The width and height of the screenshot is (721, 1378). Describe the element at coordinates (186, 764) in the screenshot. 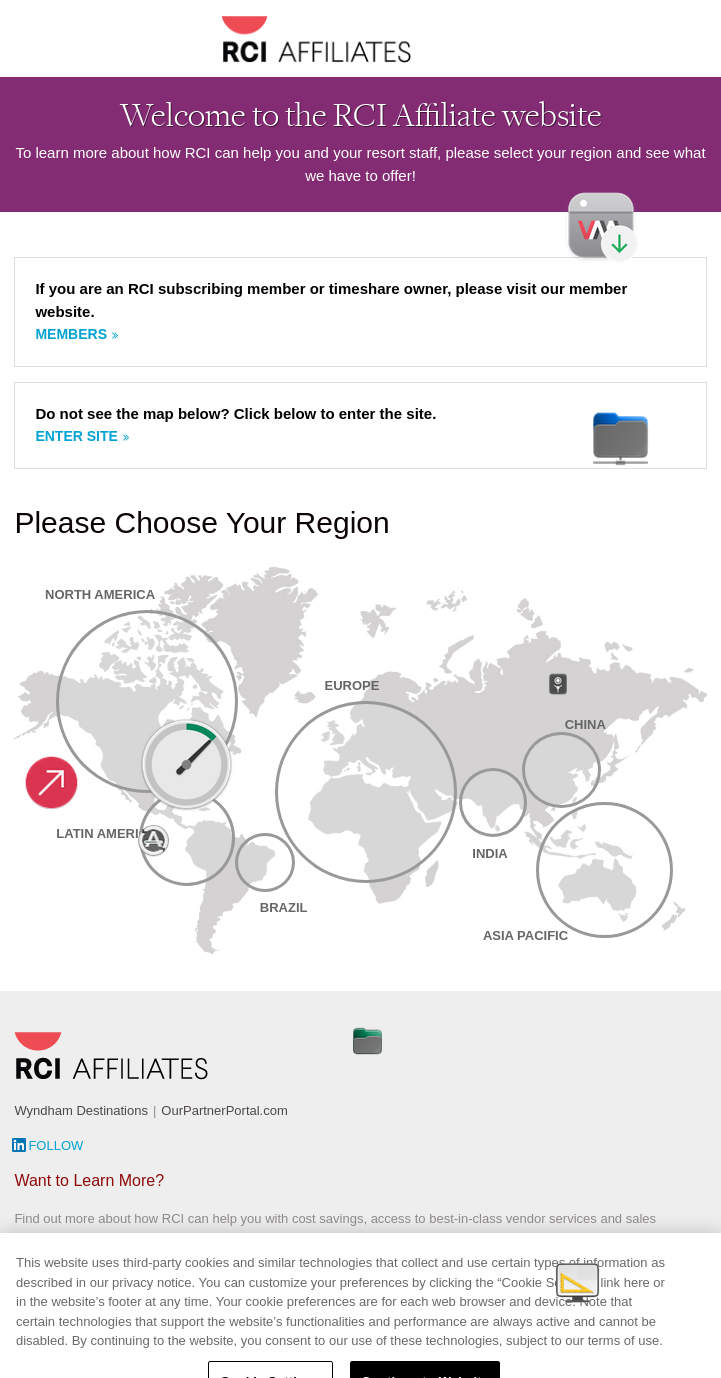

I see `open sysprof system profiler` at that location.